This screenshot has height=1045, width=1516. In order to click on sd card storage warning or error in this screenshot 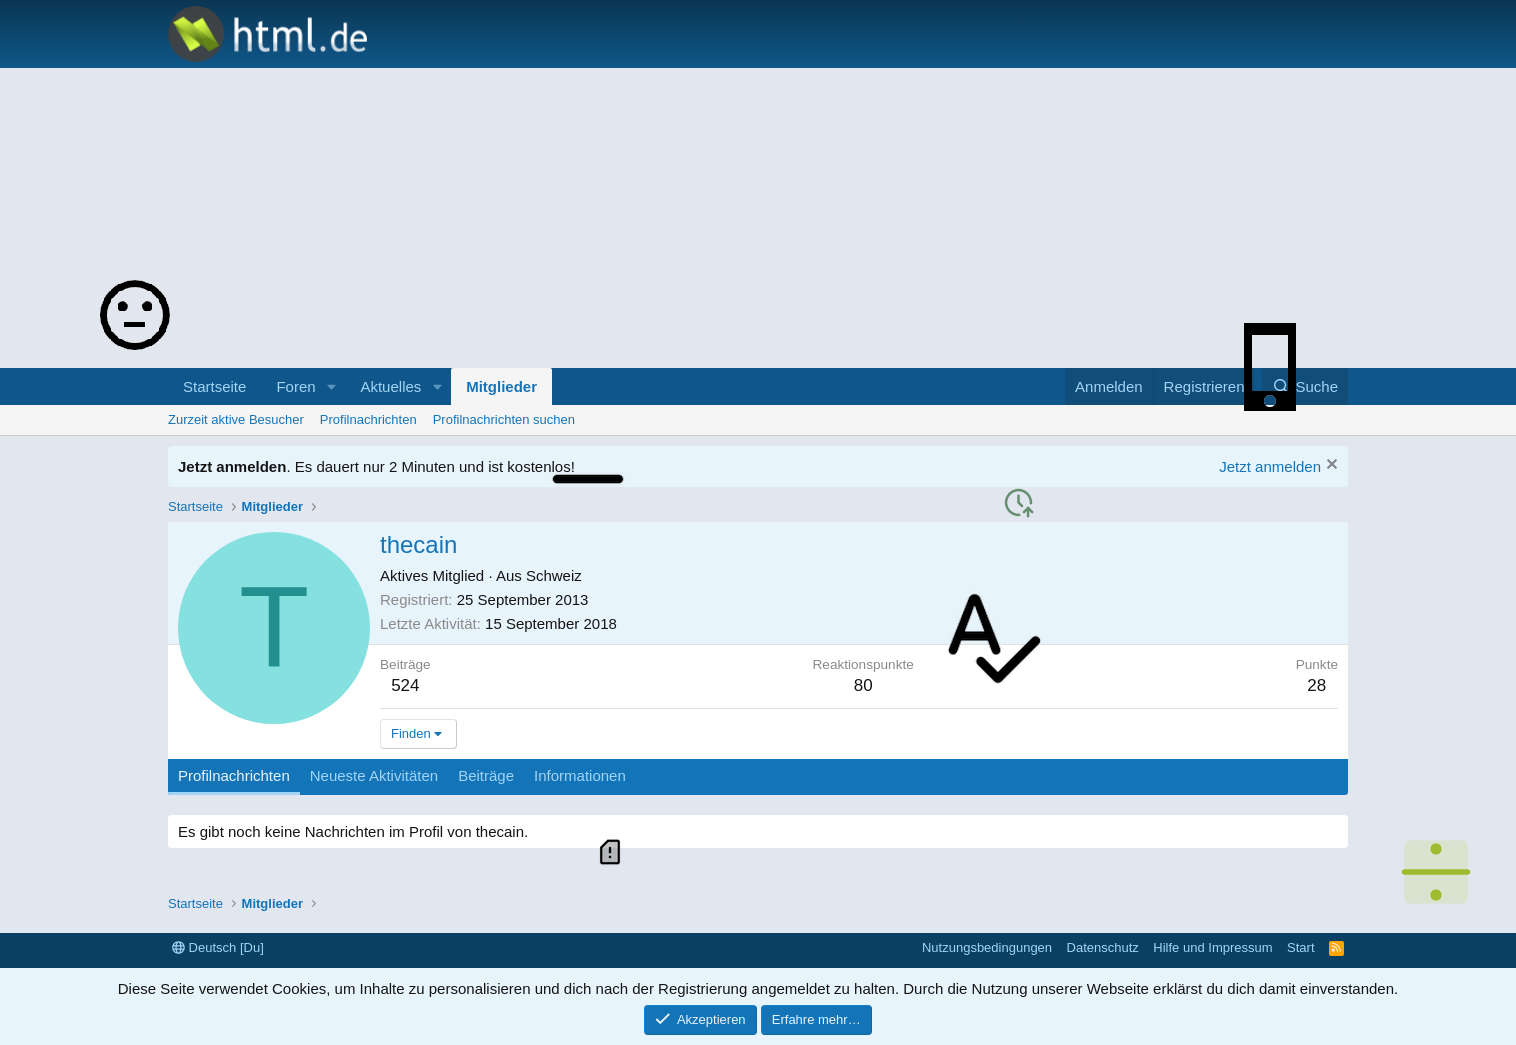, I will do `click(610, 852)`.